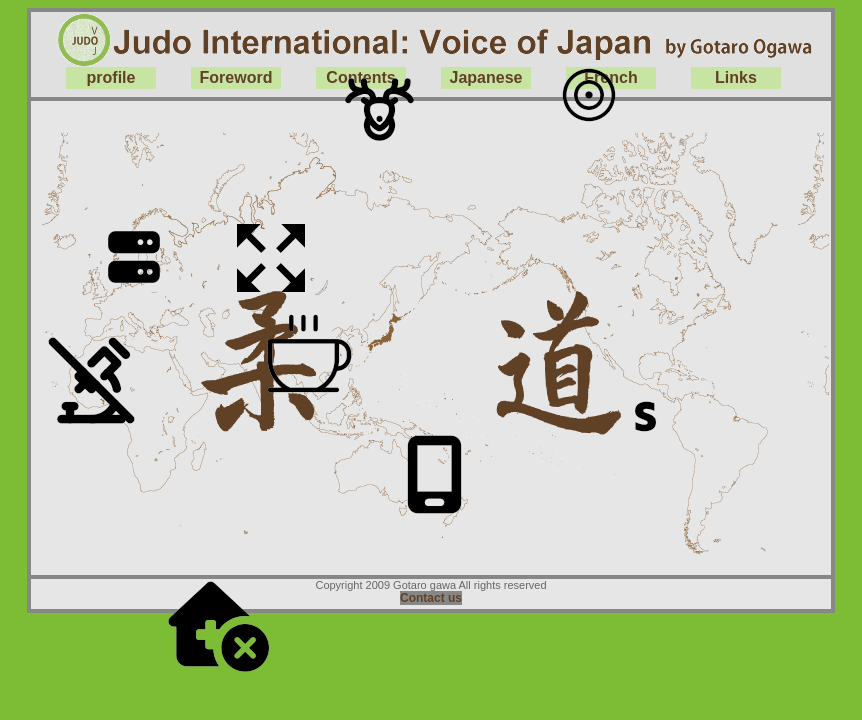 The height and width of the screenshot is (720, 862). I want to click on view mobile device settings, so click(434, 474).